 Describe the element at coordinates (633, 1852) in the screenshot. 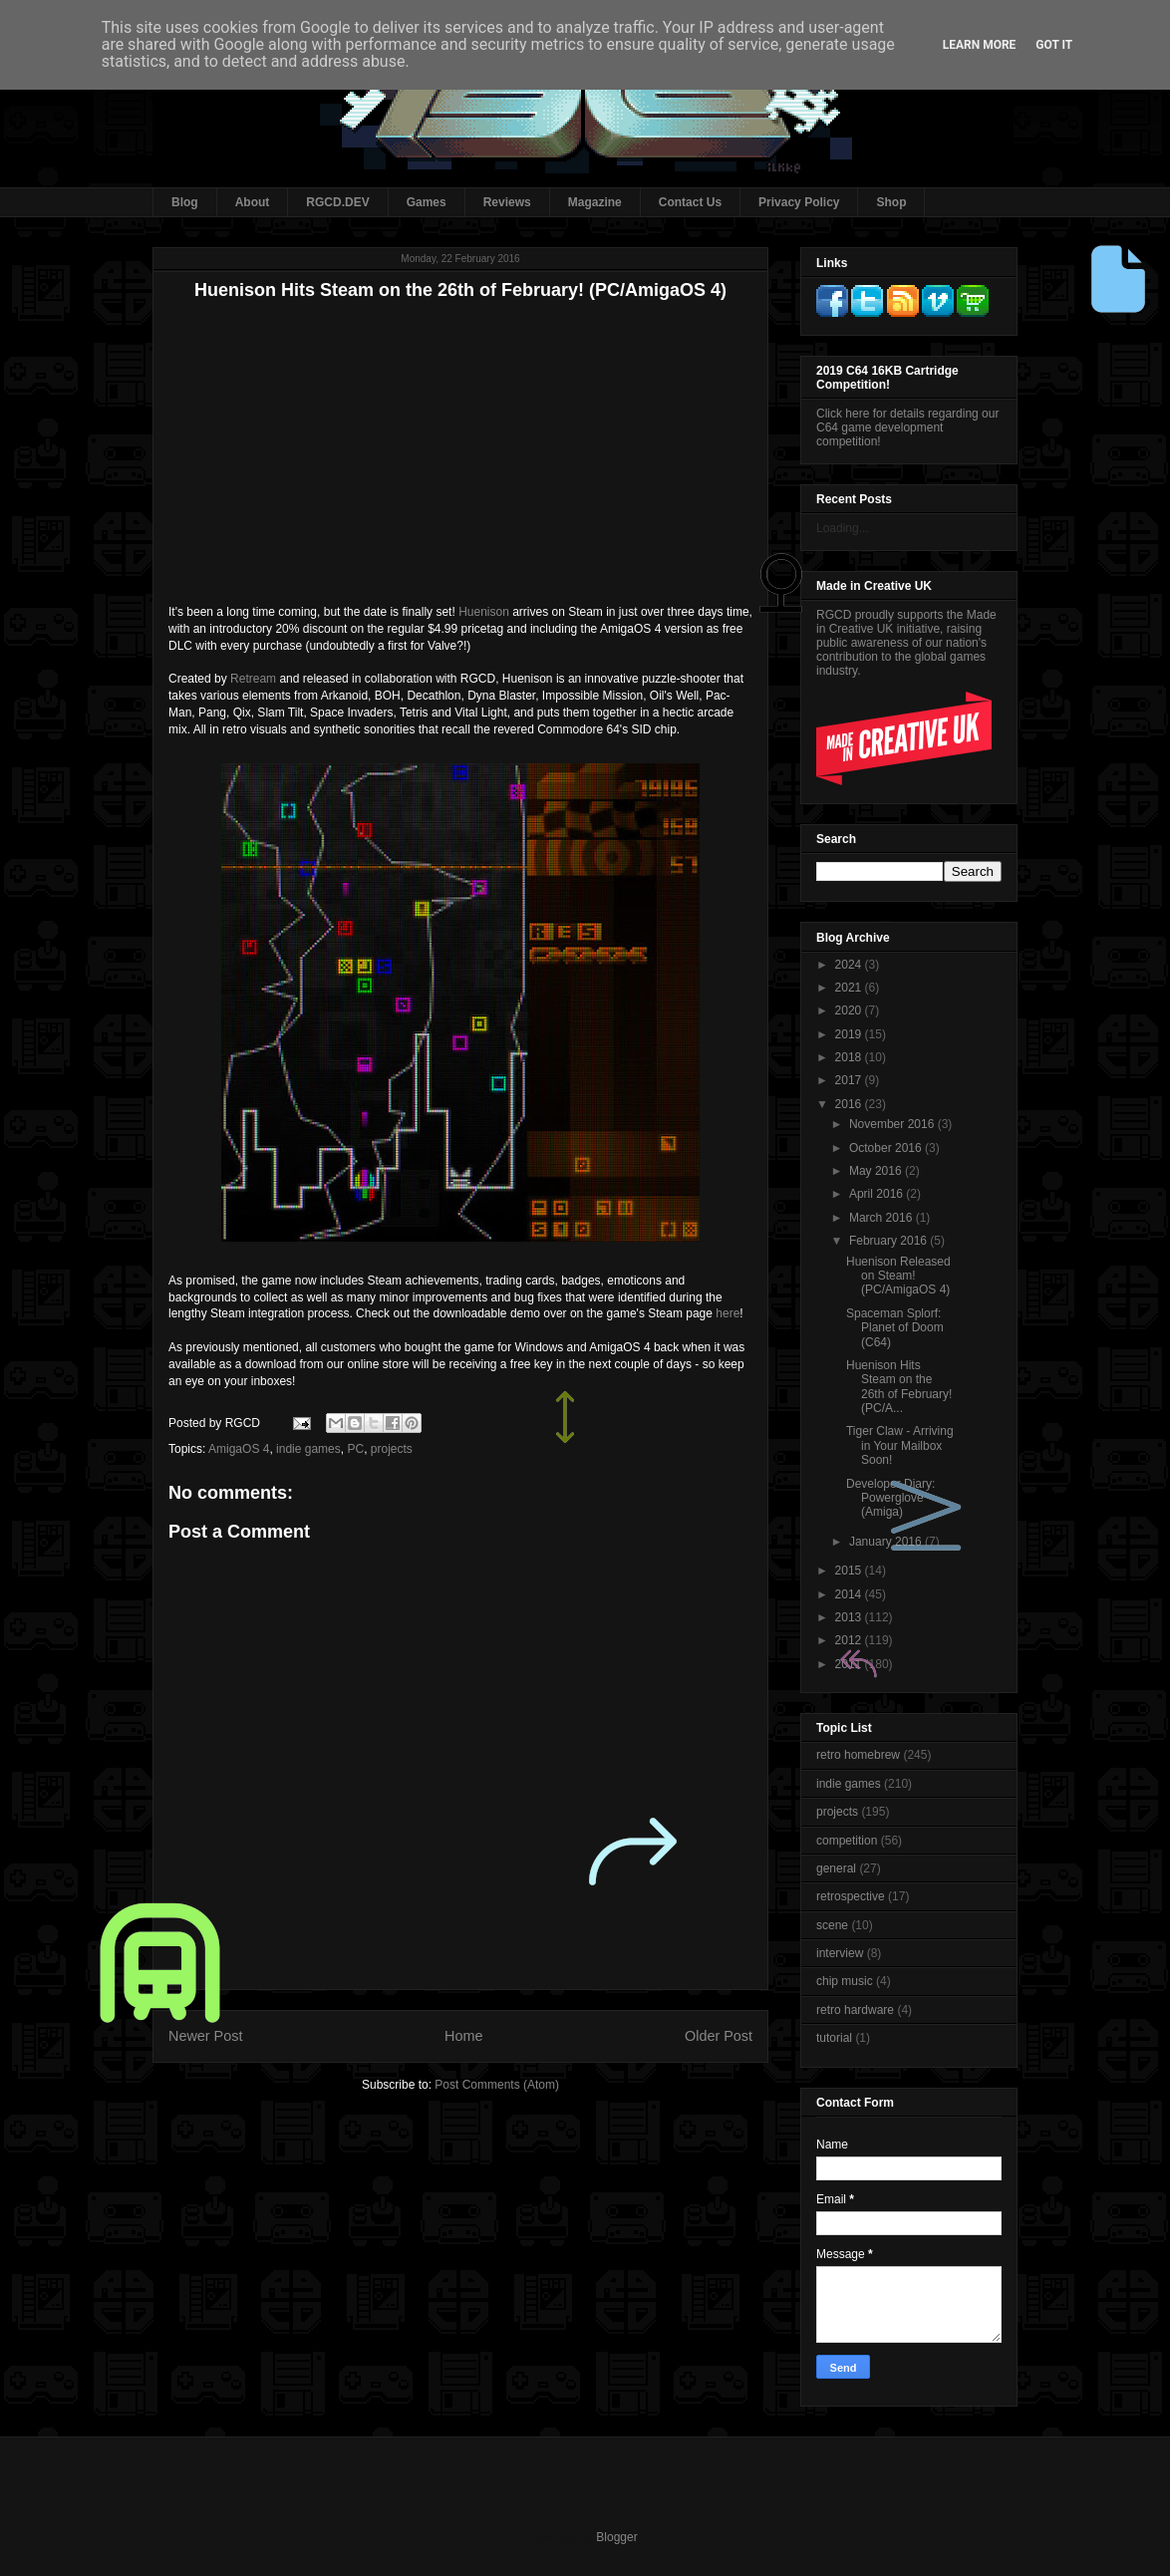

I see `share or forward content` at that location.